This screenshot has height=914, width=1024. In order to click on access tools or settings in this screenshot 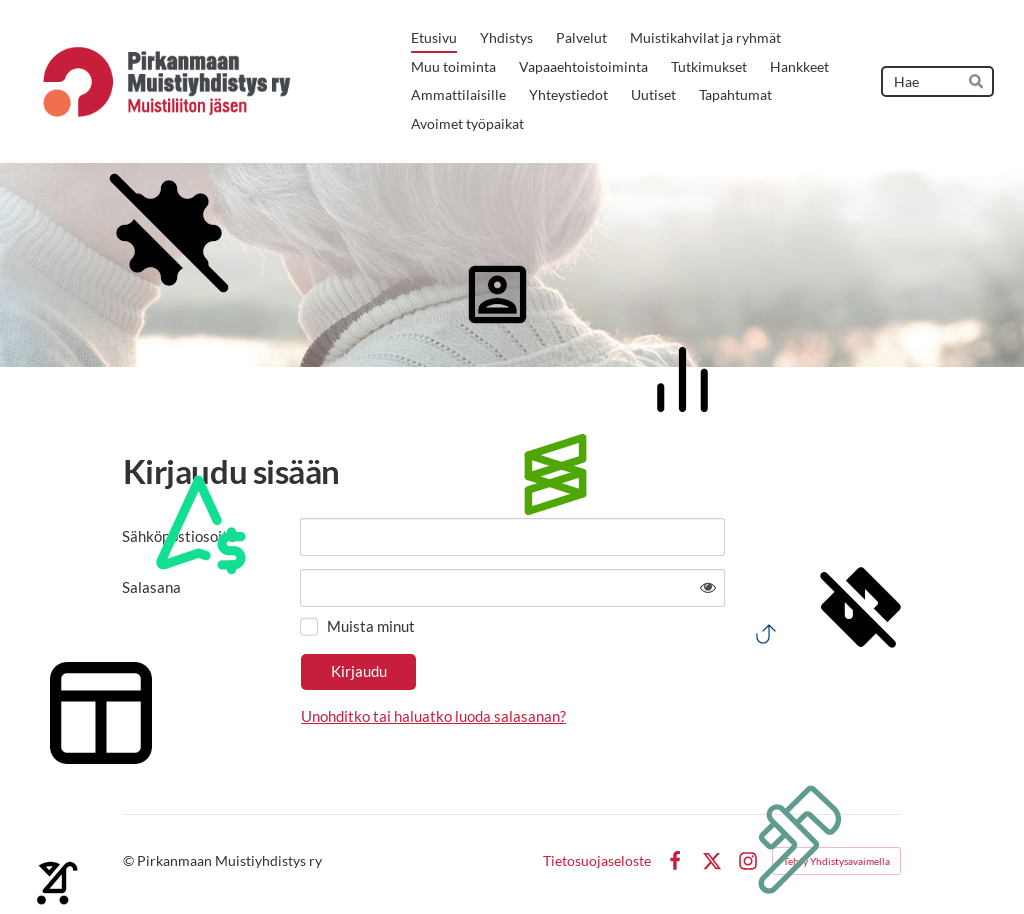, I will do `click(794, 839)`.